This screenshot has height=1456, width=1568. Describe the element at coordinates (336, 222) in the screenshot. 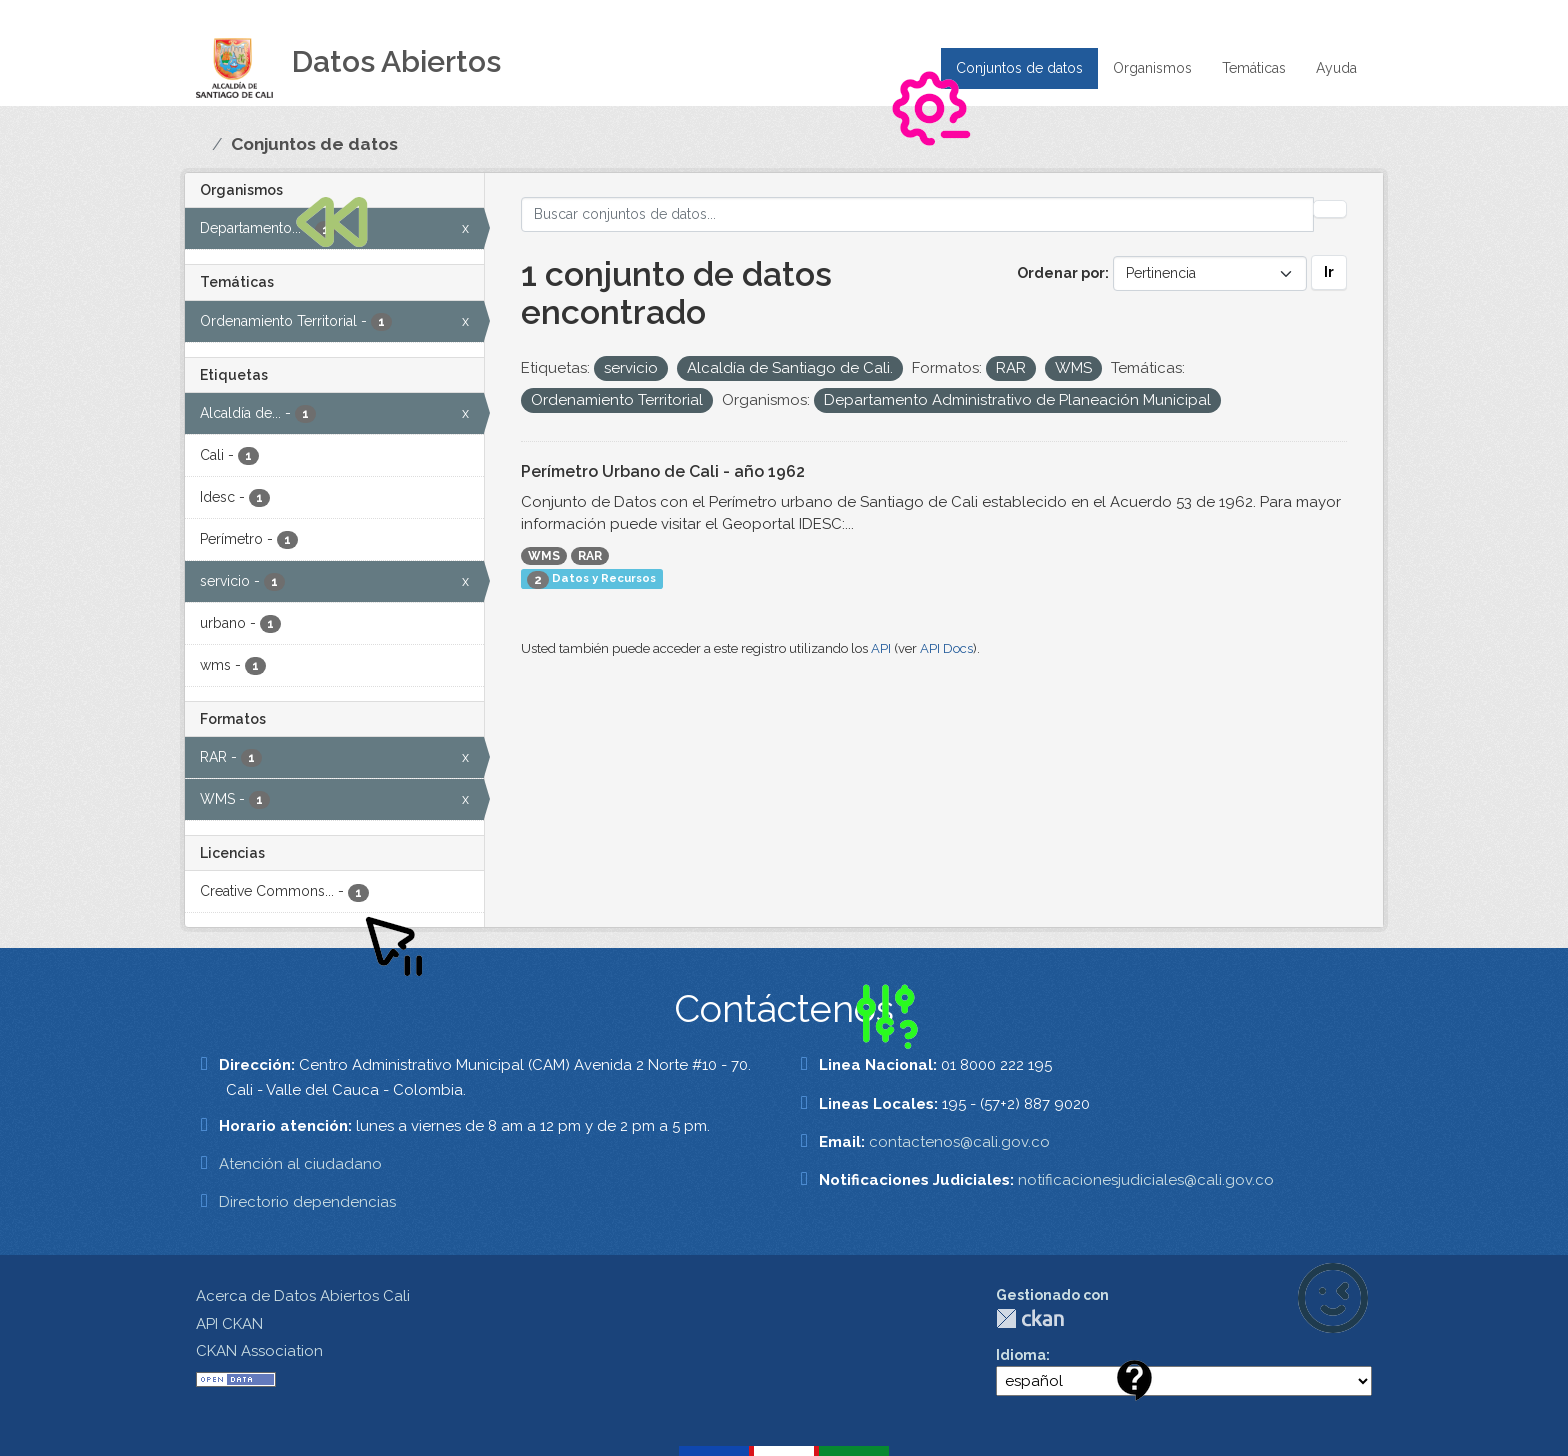

I see `rewind or skip backward in media playback` at that location.